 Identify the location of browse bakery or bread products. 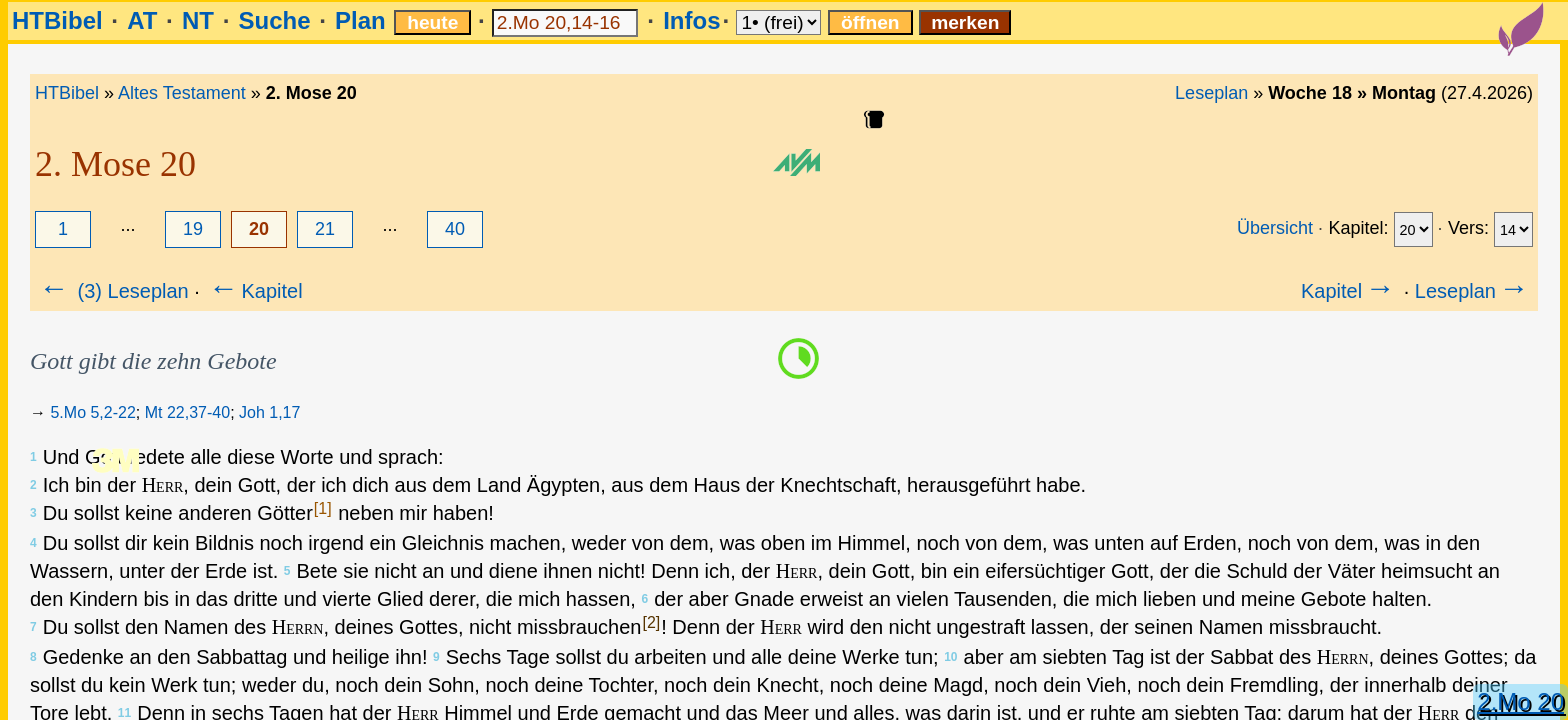
(874, 119).